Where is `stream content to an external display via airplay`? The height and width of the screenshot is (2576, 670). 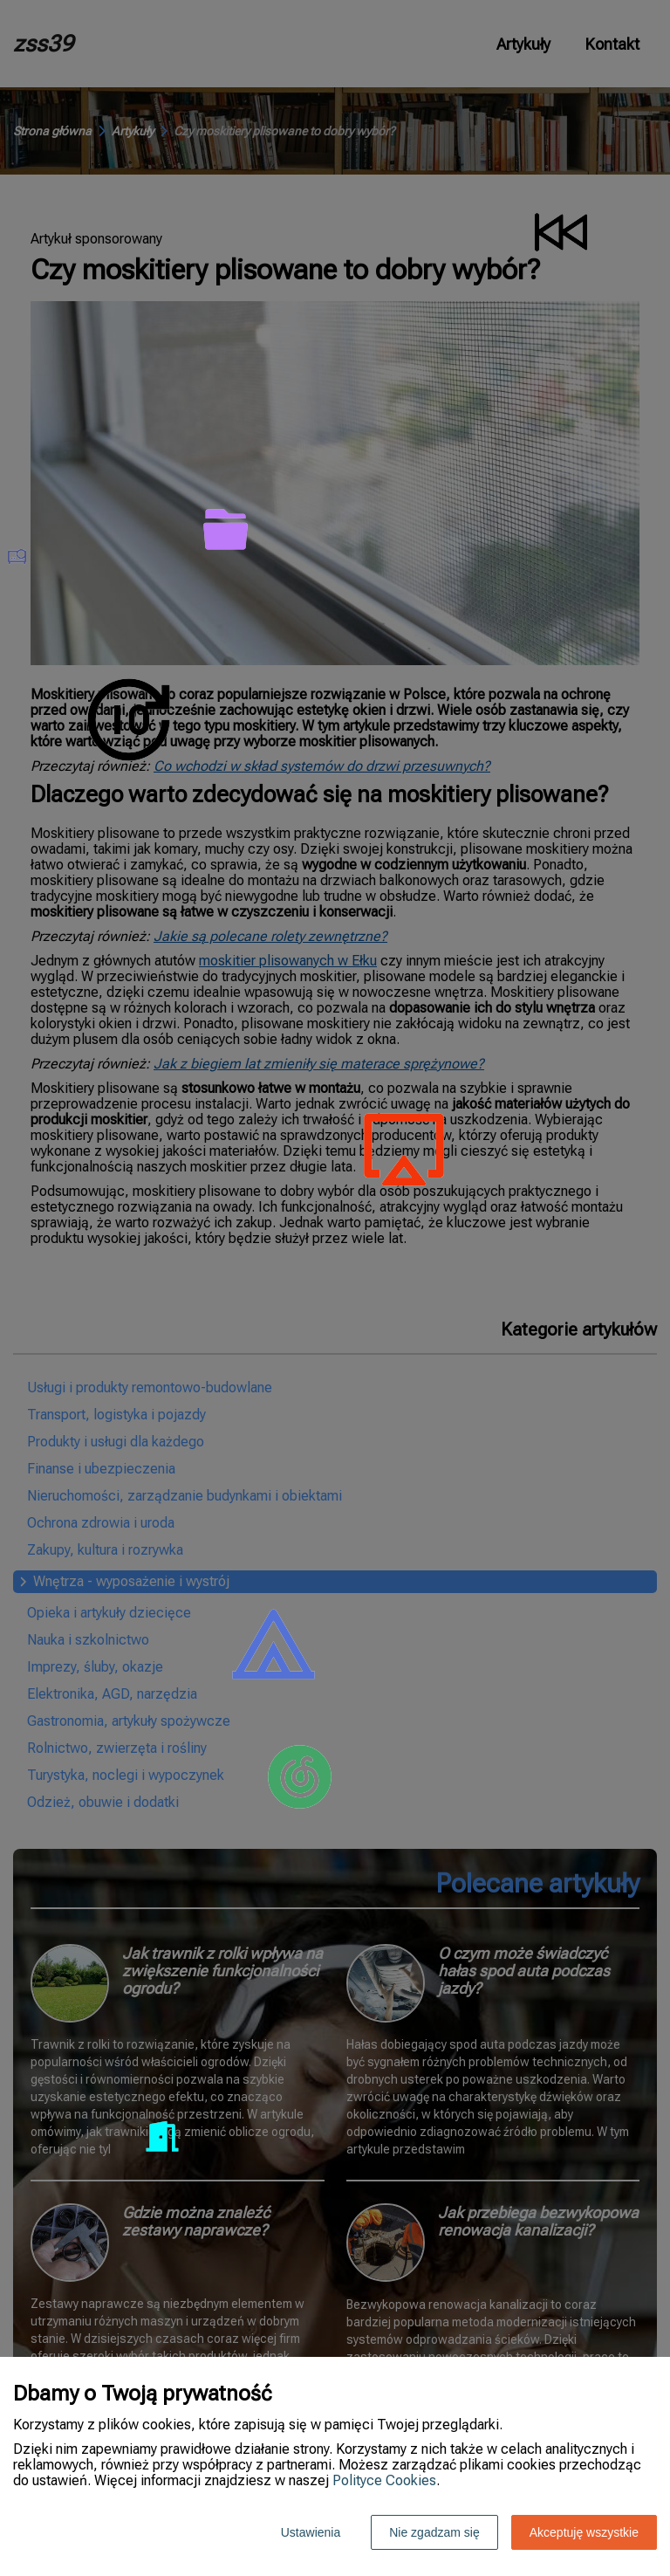 stream content to an external display via airplay is located at coordinates (404, 1150).